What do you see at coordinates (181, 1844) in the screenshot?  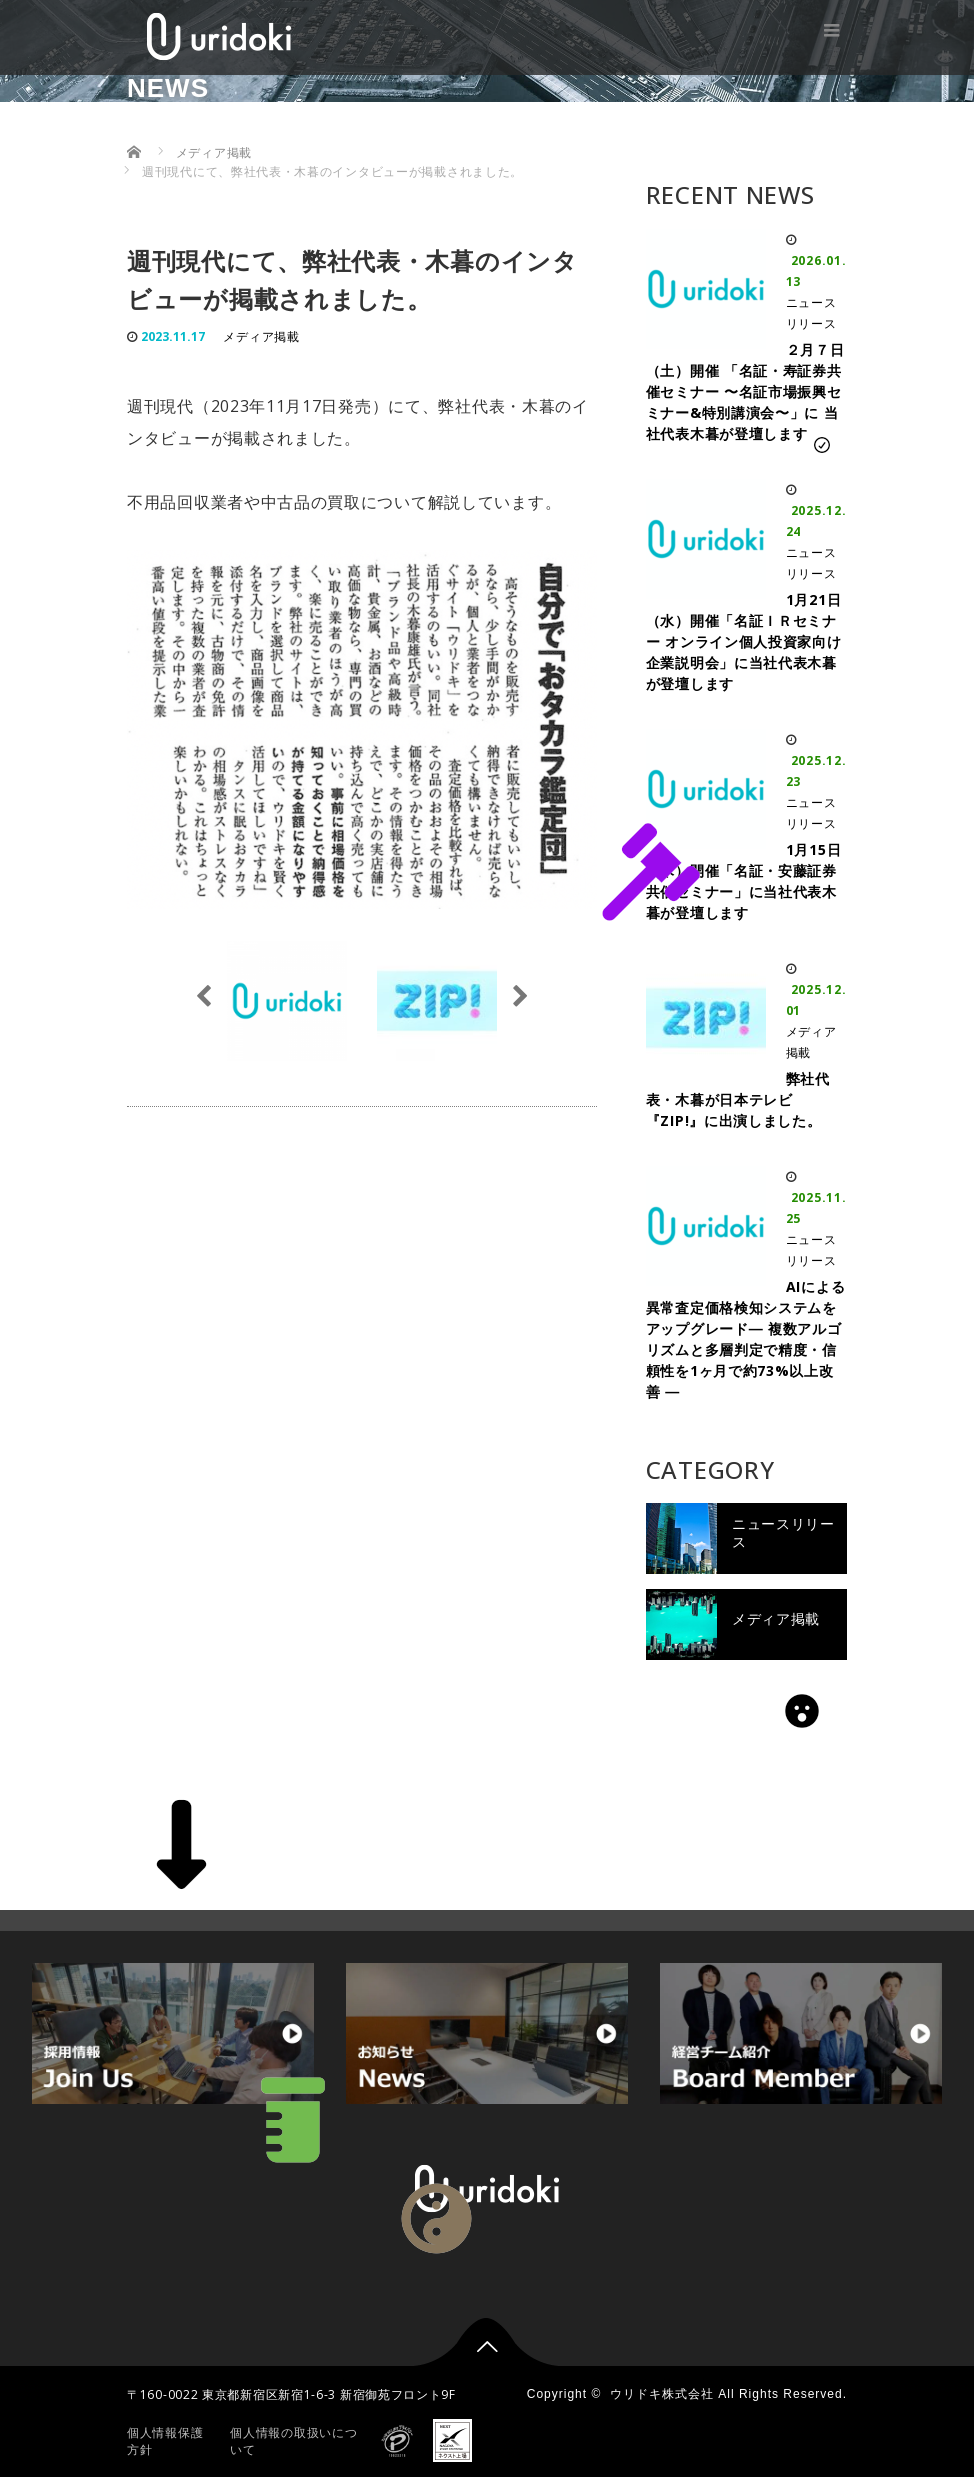 I see `scroll down to see more content` at bounding box center [181, 1844].